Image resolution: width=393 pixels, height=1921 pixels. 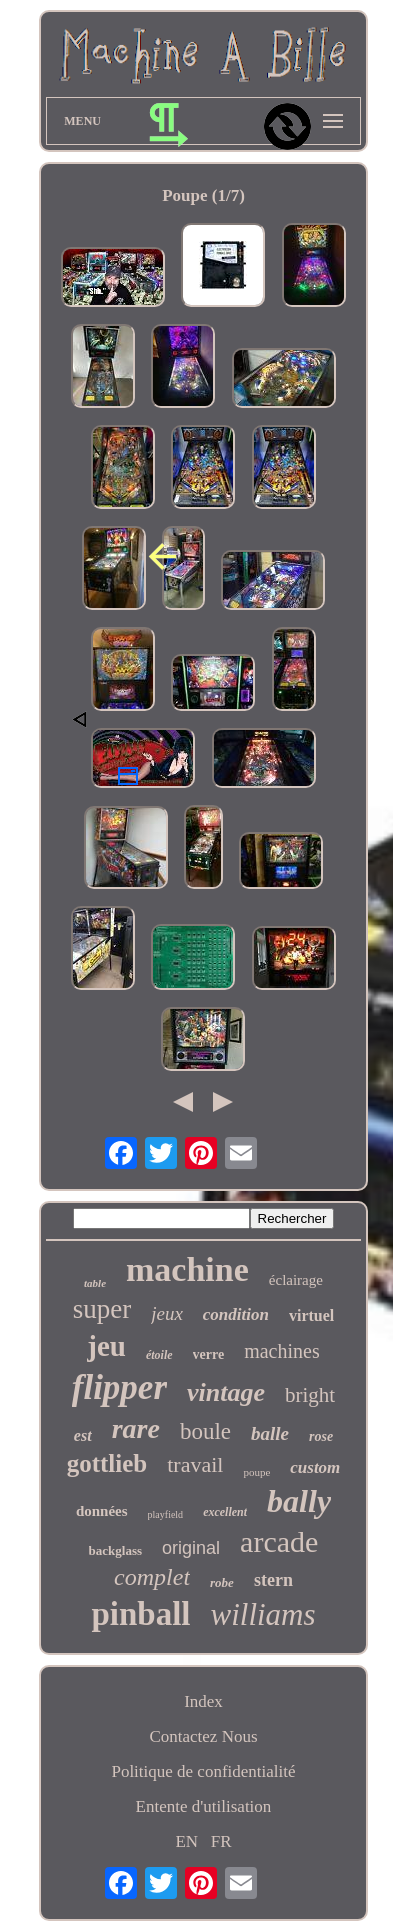 What do you see at coordinates (287, 126) in the screenshot?
I see `open Convertio file conversion service` at bounding box center [287, 126].